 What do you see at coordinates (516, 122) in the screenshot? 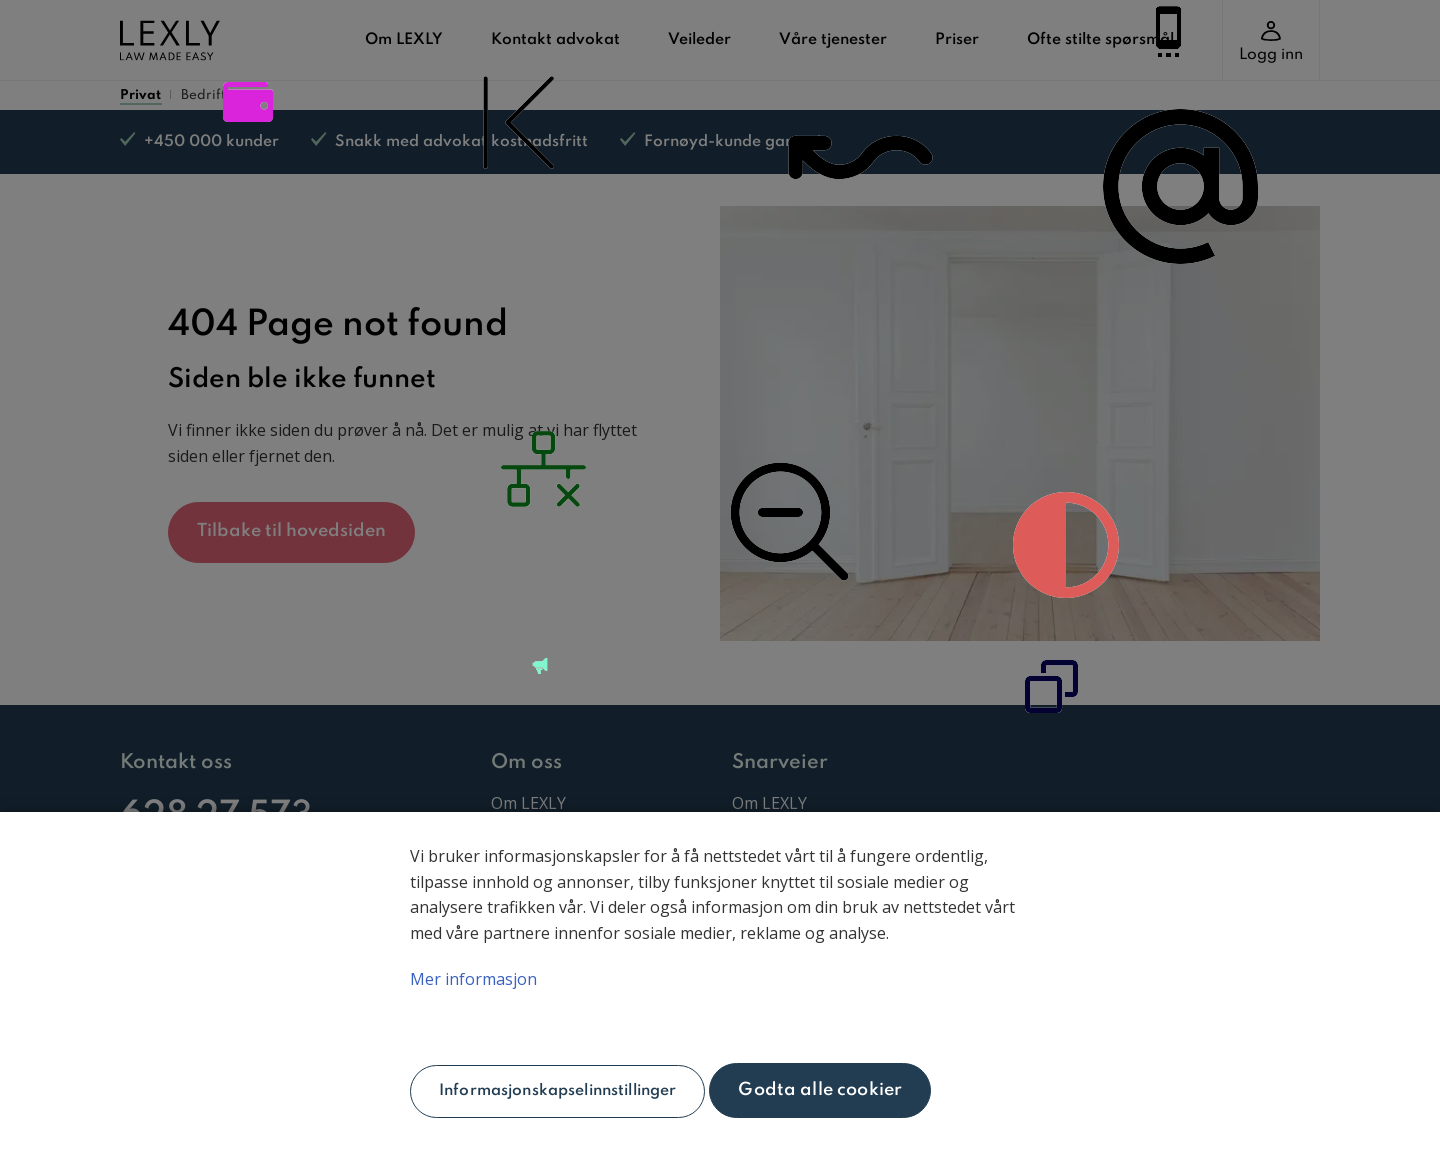
I see `navigate to the beginning or first item` at bounding box center [516, 122].